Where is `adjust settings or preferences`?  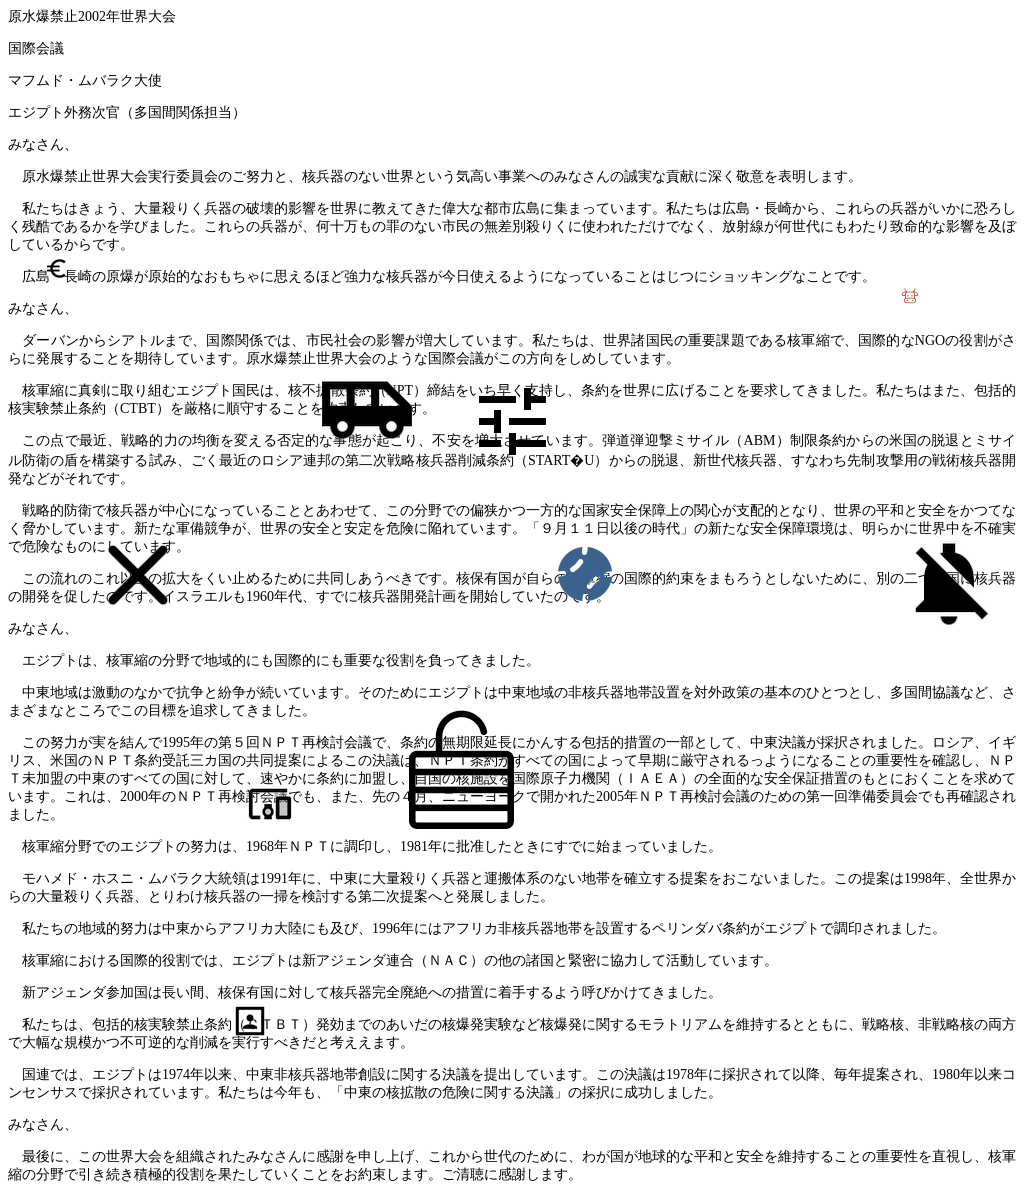
adjust settings or preferences is located at coordinates (512, 421).